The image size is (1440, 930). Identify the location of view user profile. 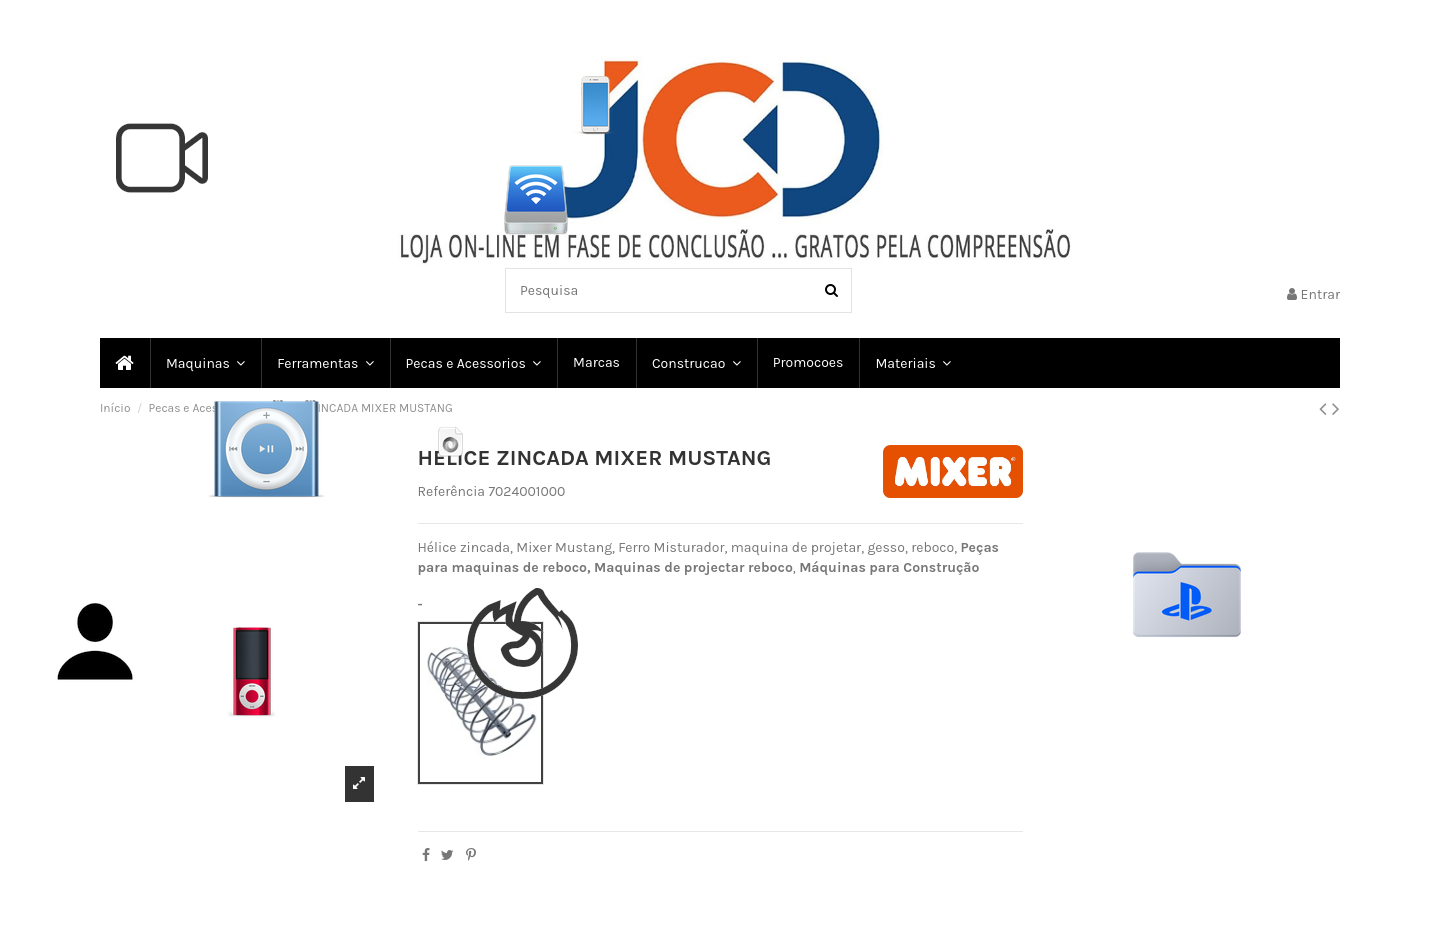
(95, 641).